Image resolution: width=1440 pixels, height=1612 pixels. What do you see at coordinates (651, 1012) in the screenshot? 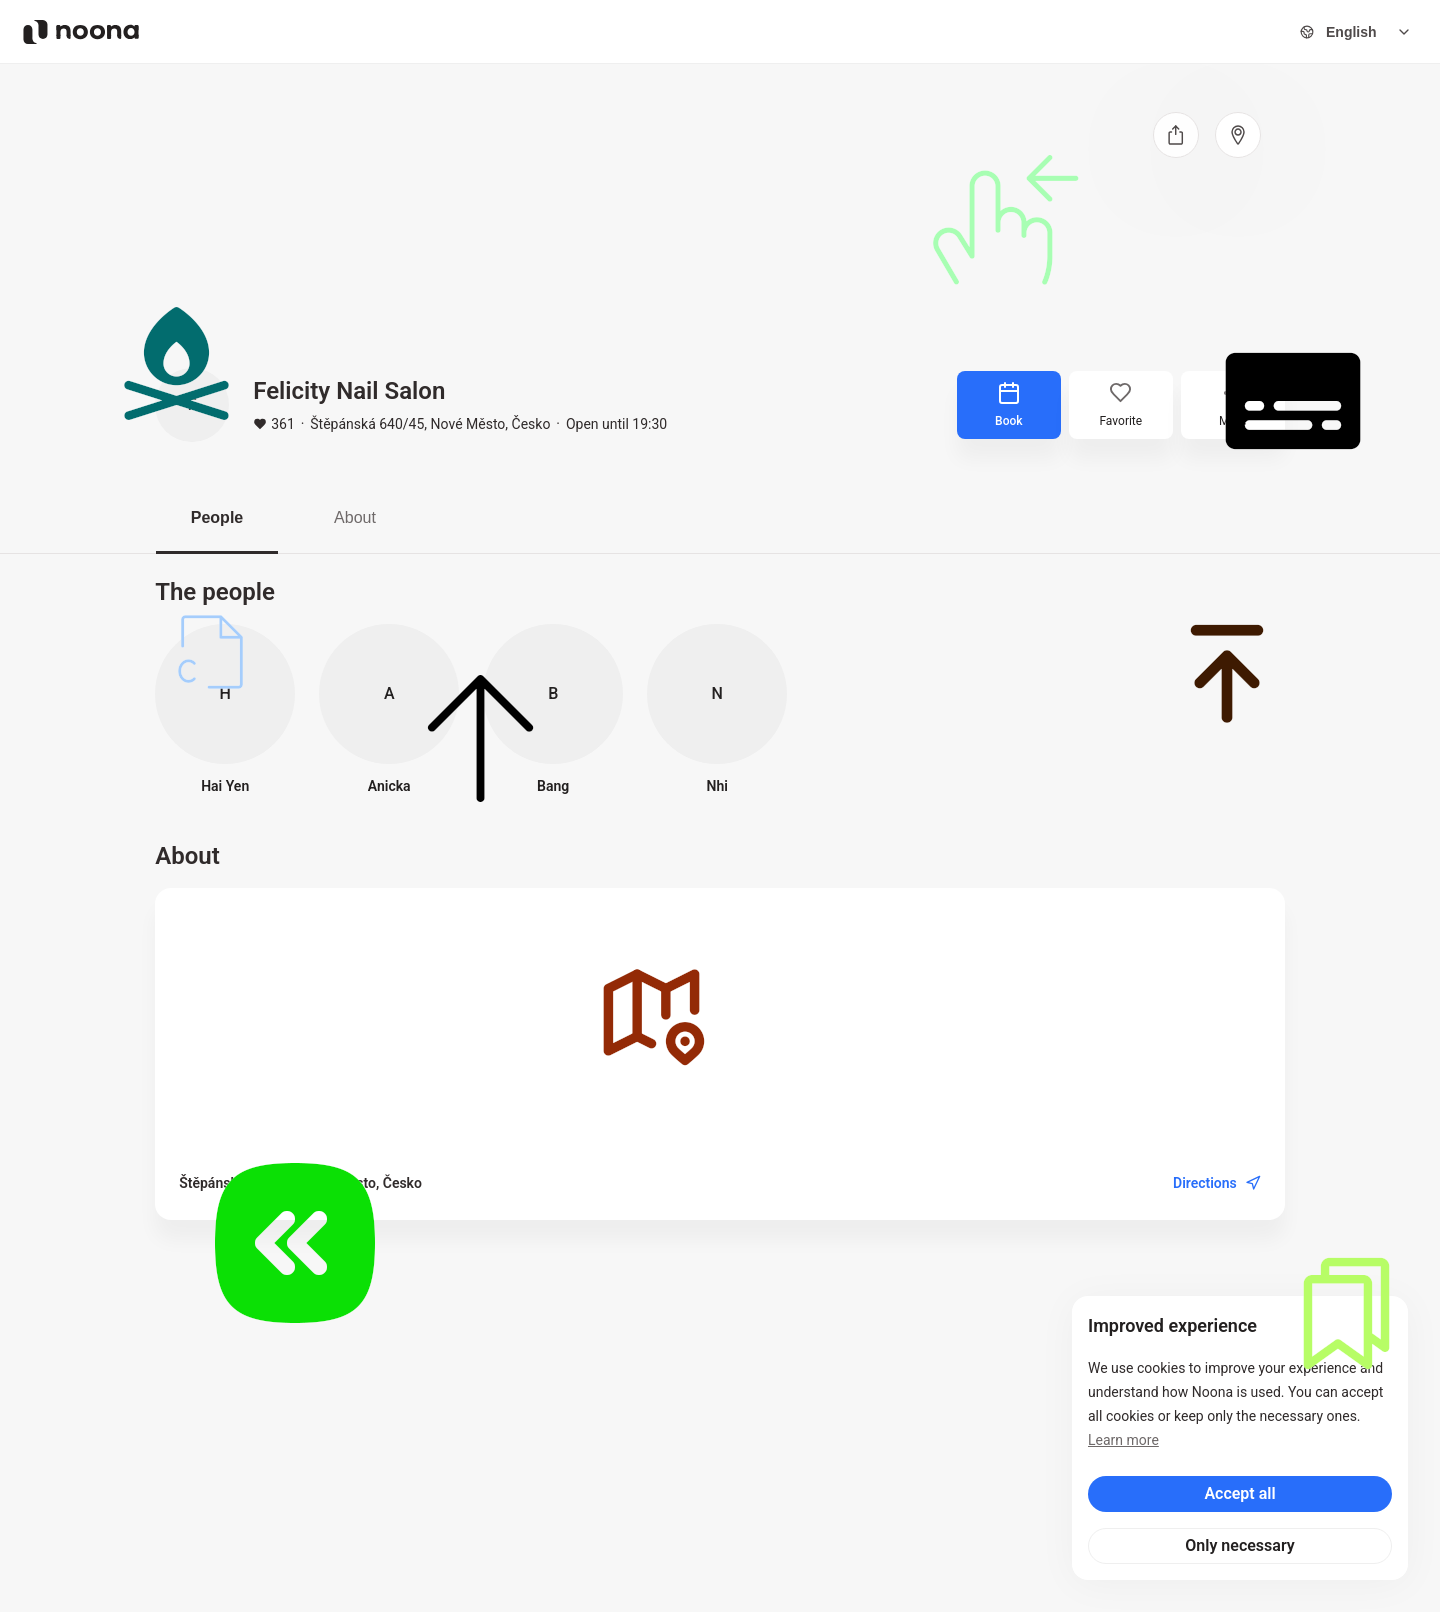
I see `view map or navigation` at bounding box center [651, 1012].